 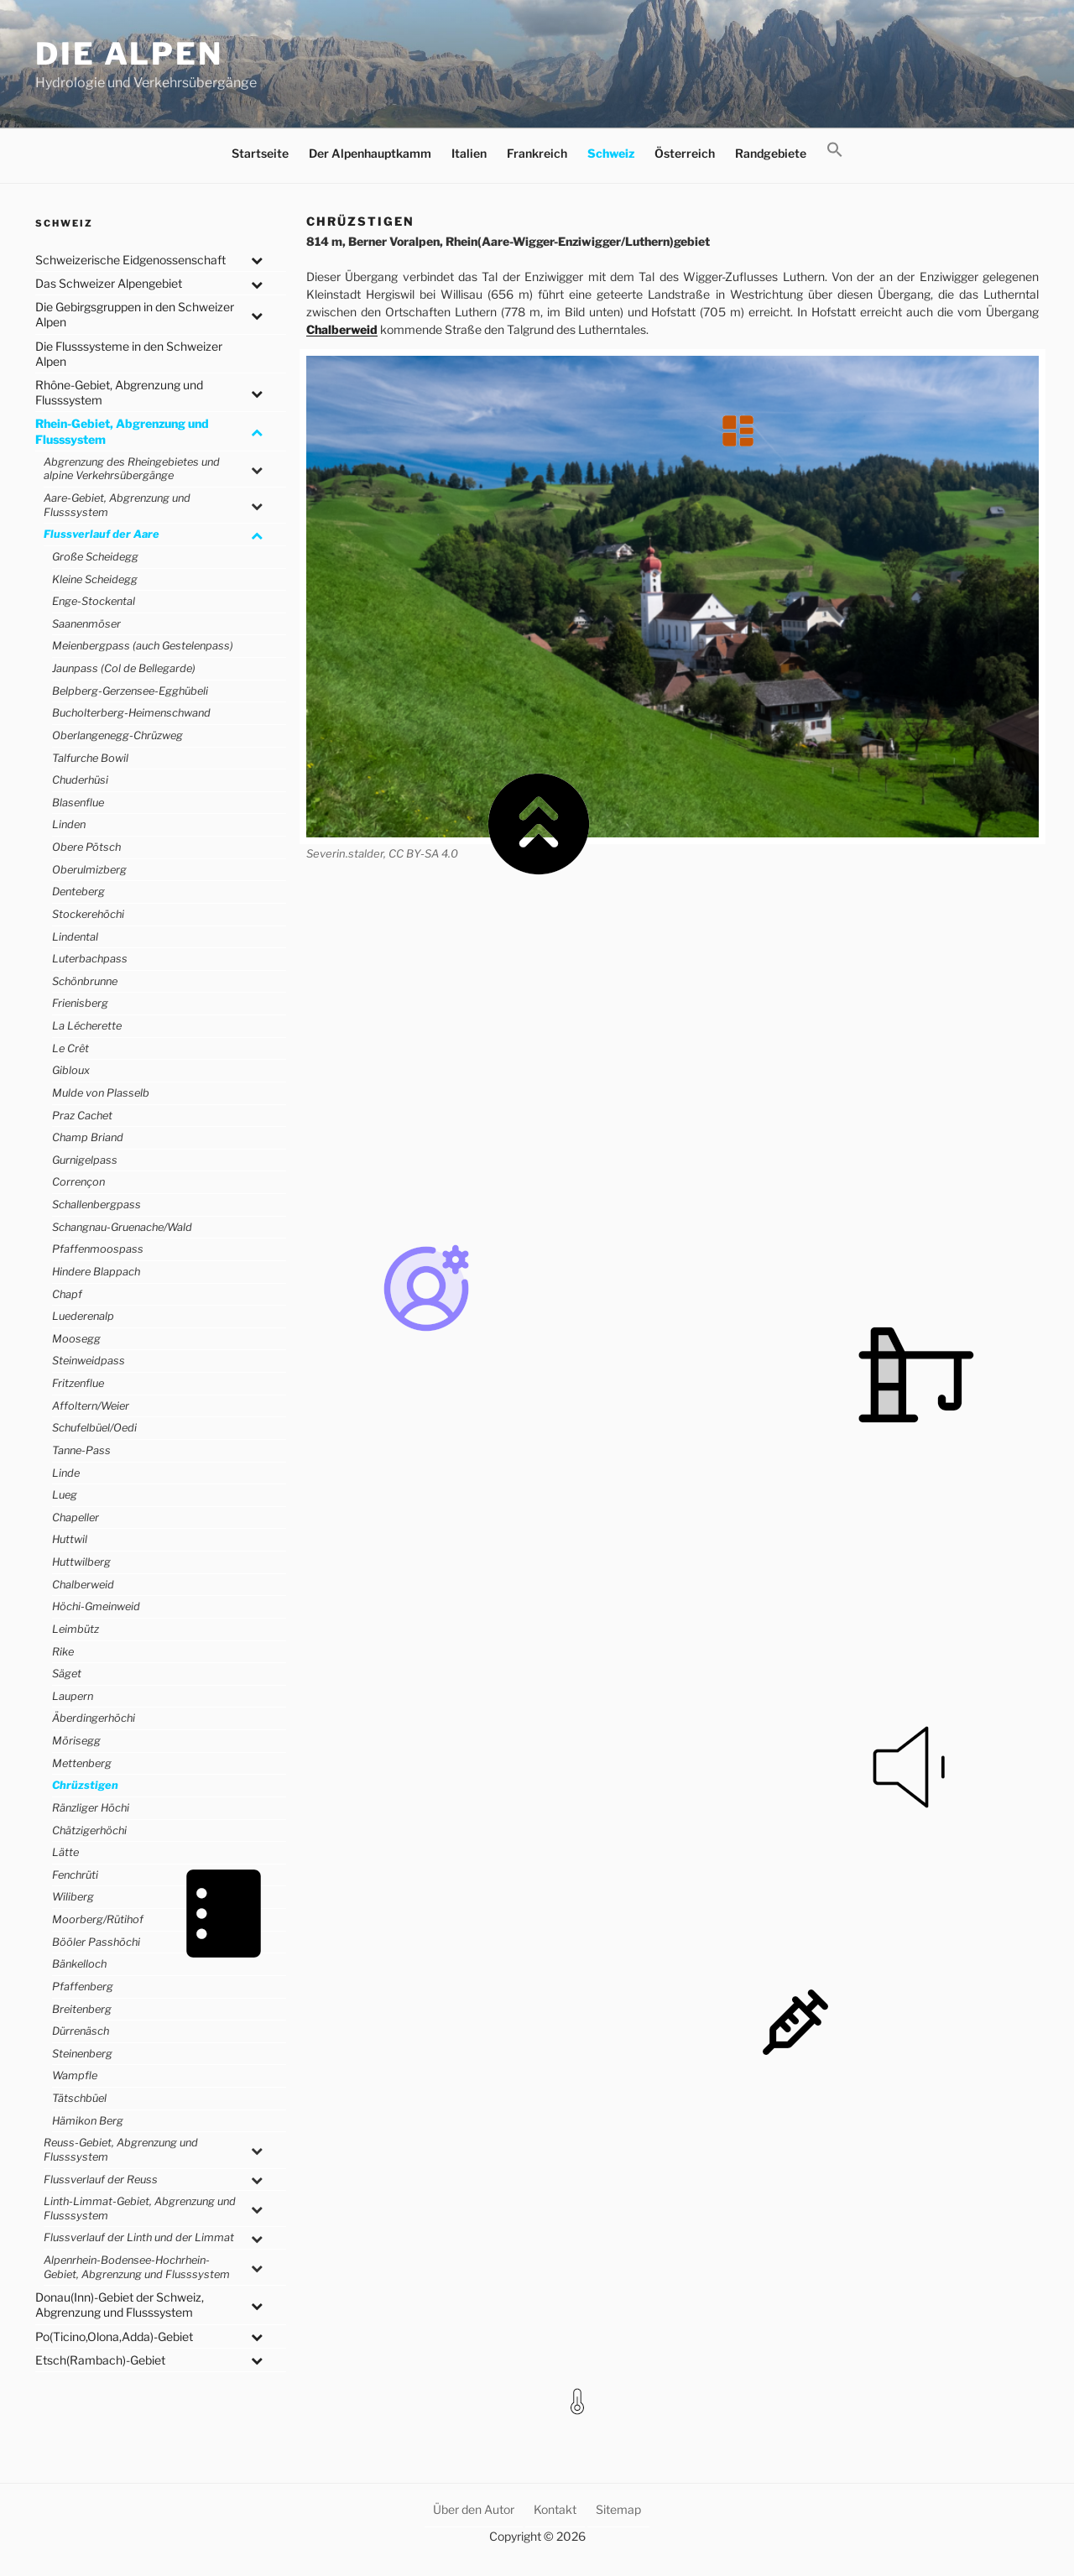 What do you see at coordinates (426, 1289) in the screenshot?
I see `access user profile settings` at bounding box center [426, 1289].